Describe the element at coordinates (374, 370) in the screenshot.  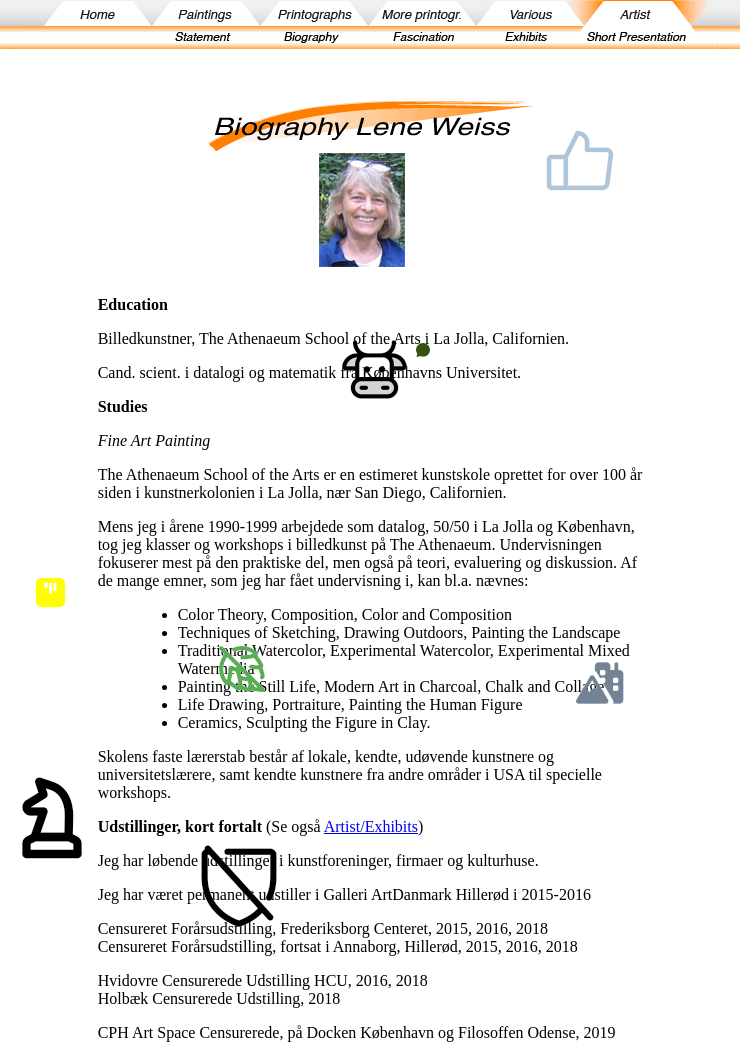
I see `browse farm or agricultural content` at that location.